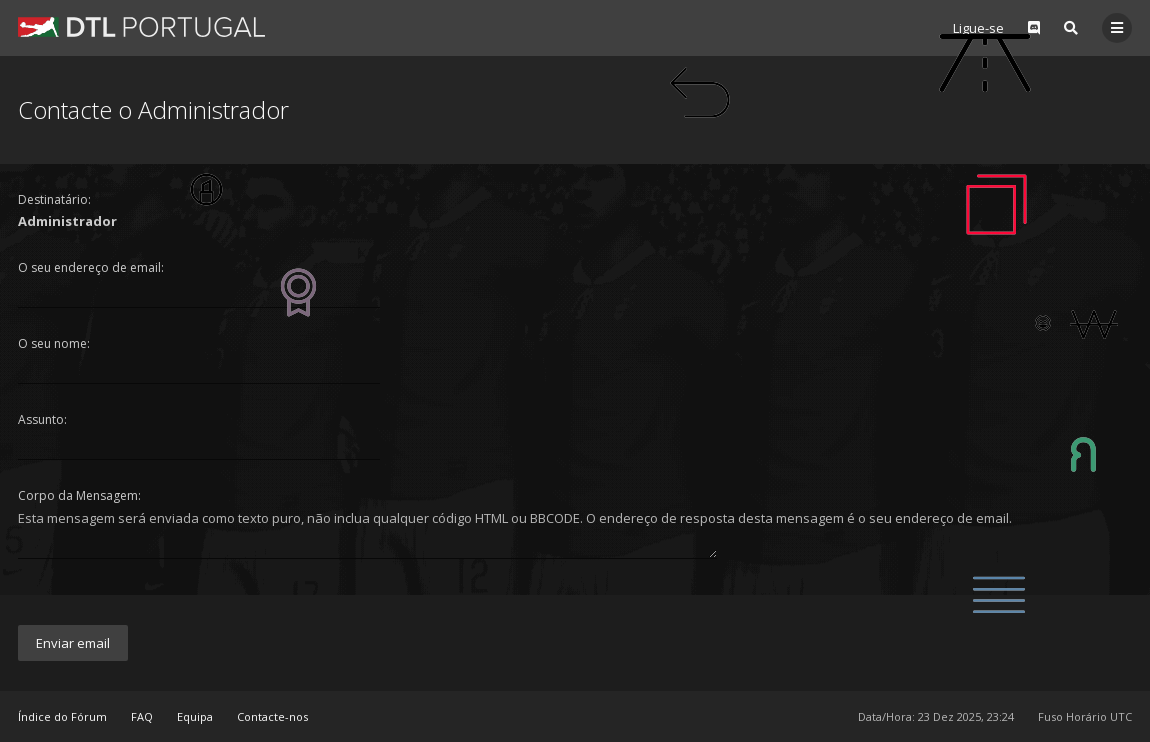 Image resolution: width=1150 pixels, height=742 pixels. What do you see at coordinates (298, 292) in the screenshot?
I see `view achievements or awards` at bounding box center [298, 292].